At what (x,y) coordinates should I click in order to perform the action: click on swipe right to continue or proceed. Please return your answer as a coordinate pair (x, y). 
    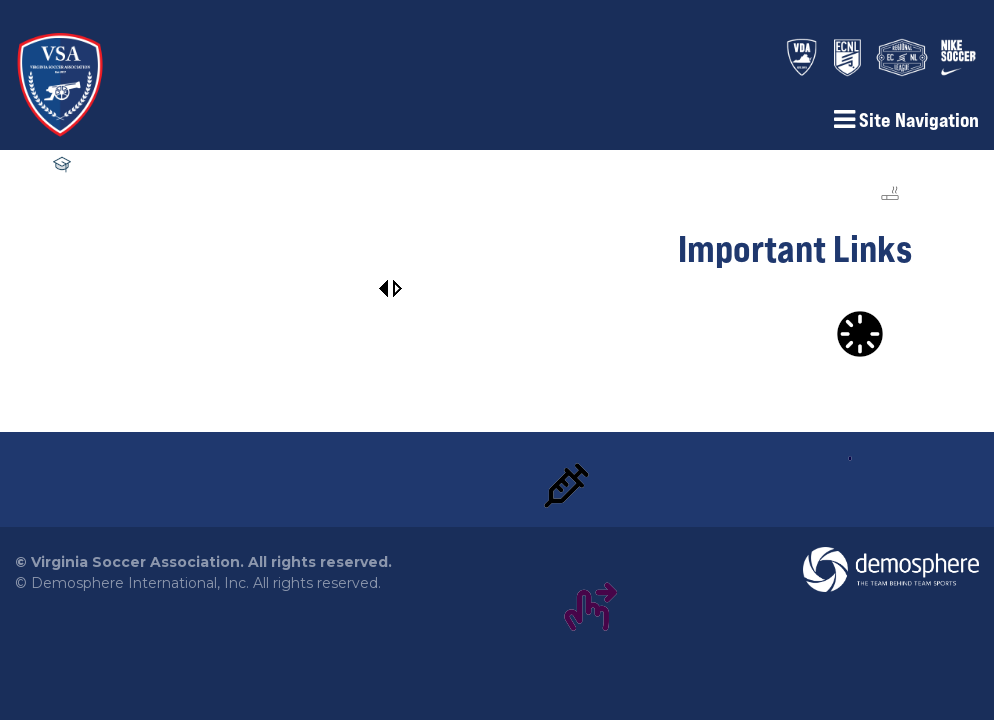
    Looking at the image, I should click on (588, 608).